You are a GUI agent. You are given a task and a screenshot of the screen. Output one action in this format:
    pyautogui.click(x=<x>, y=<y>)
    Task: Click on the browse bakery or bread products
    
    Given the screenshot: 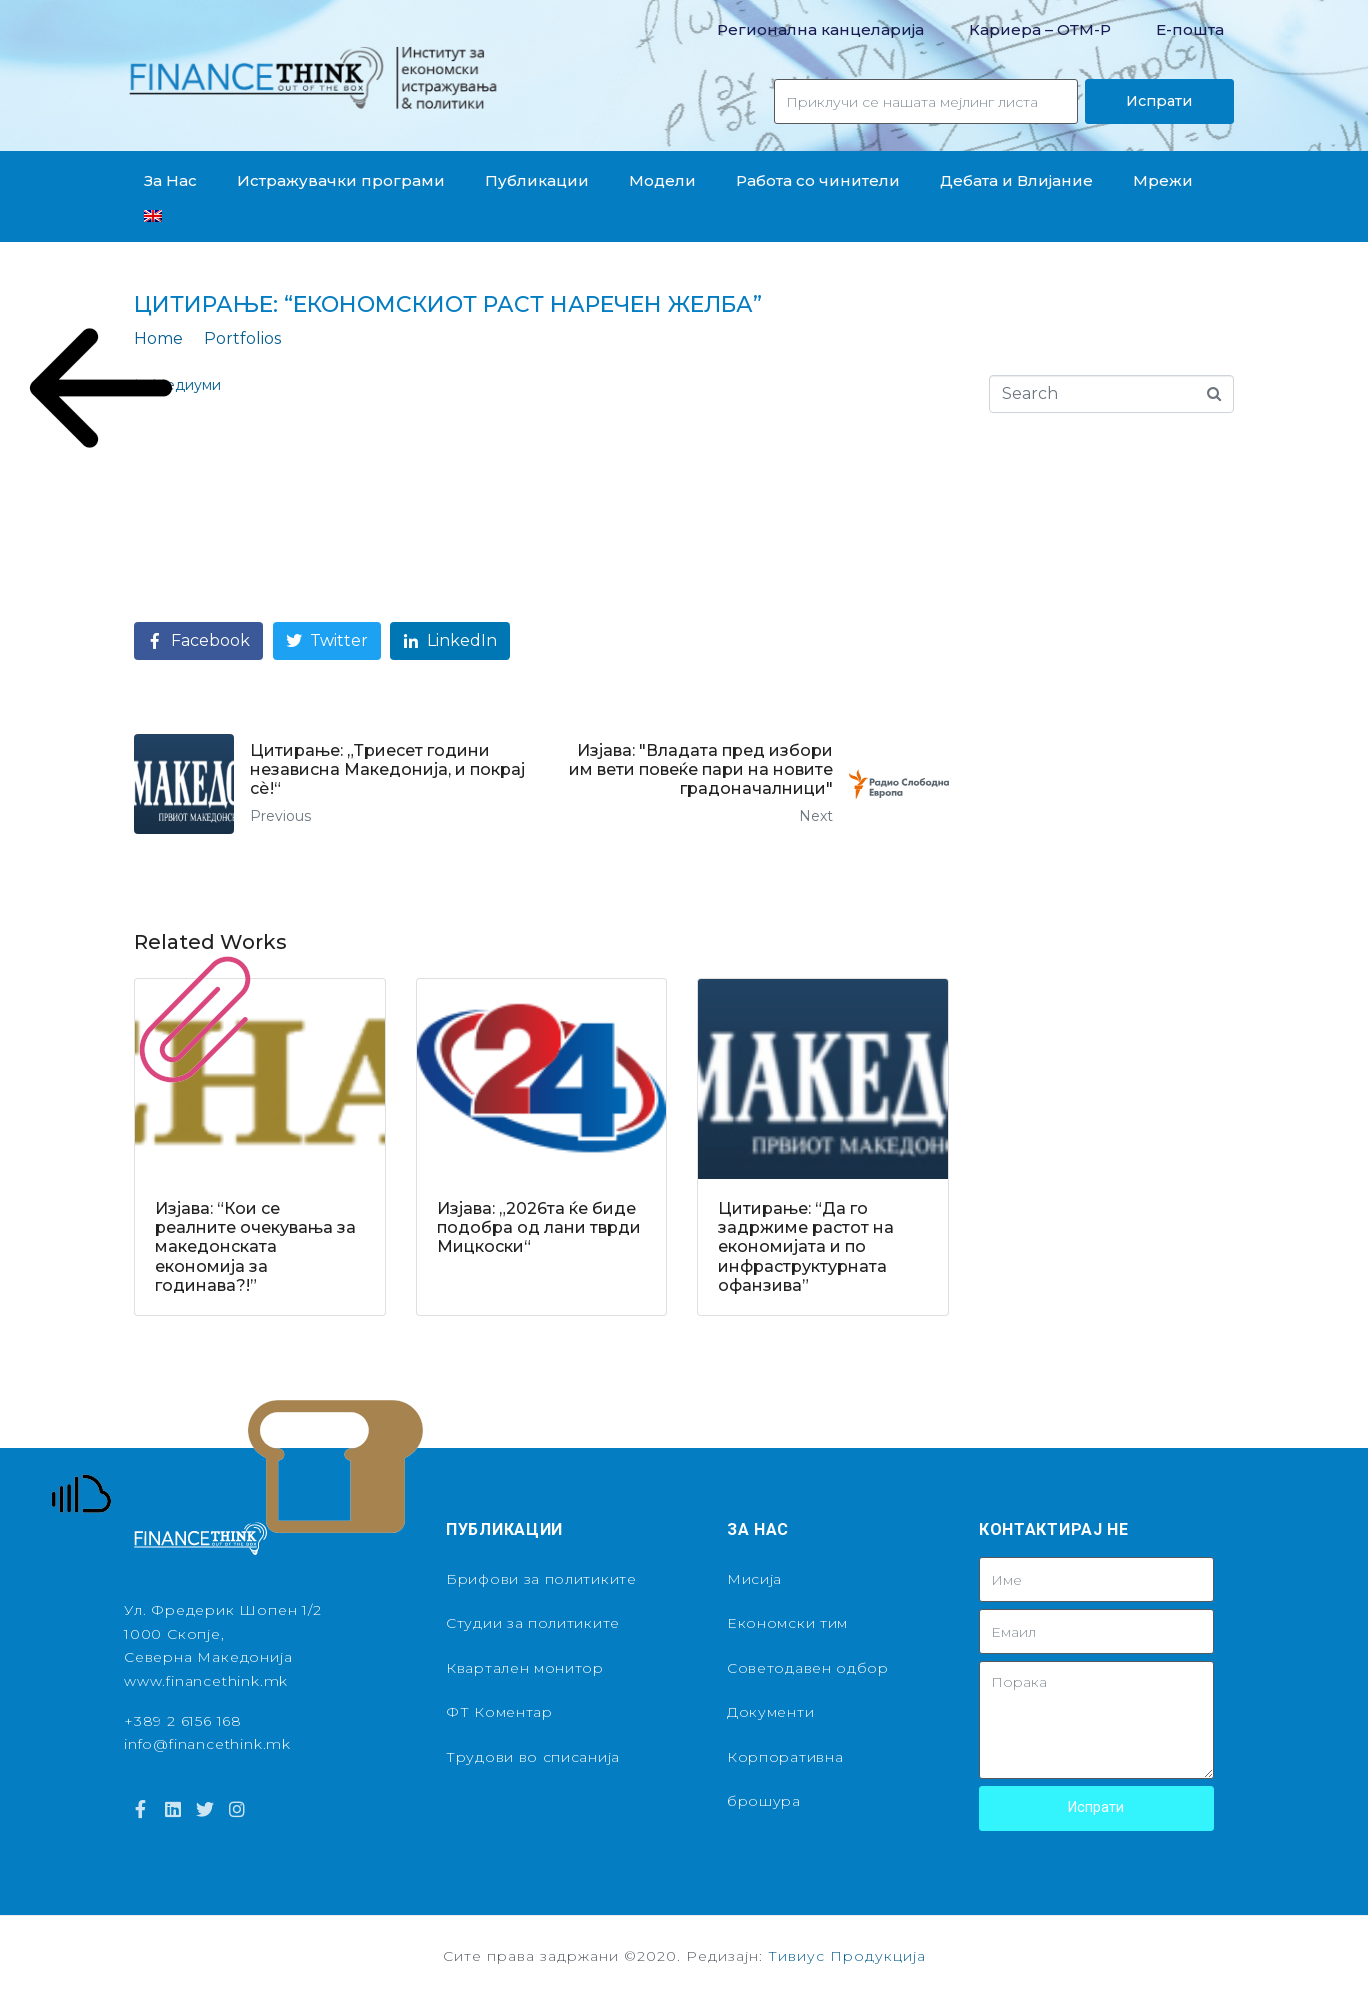 What is the action you would take?
    pyautogui.click(x=338, y=1466)
    